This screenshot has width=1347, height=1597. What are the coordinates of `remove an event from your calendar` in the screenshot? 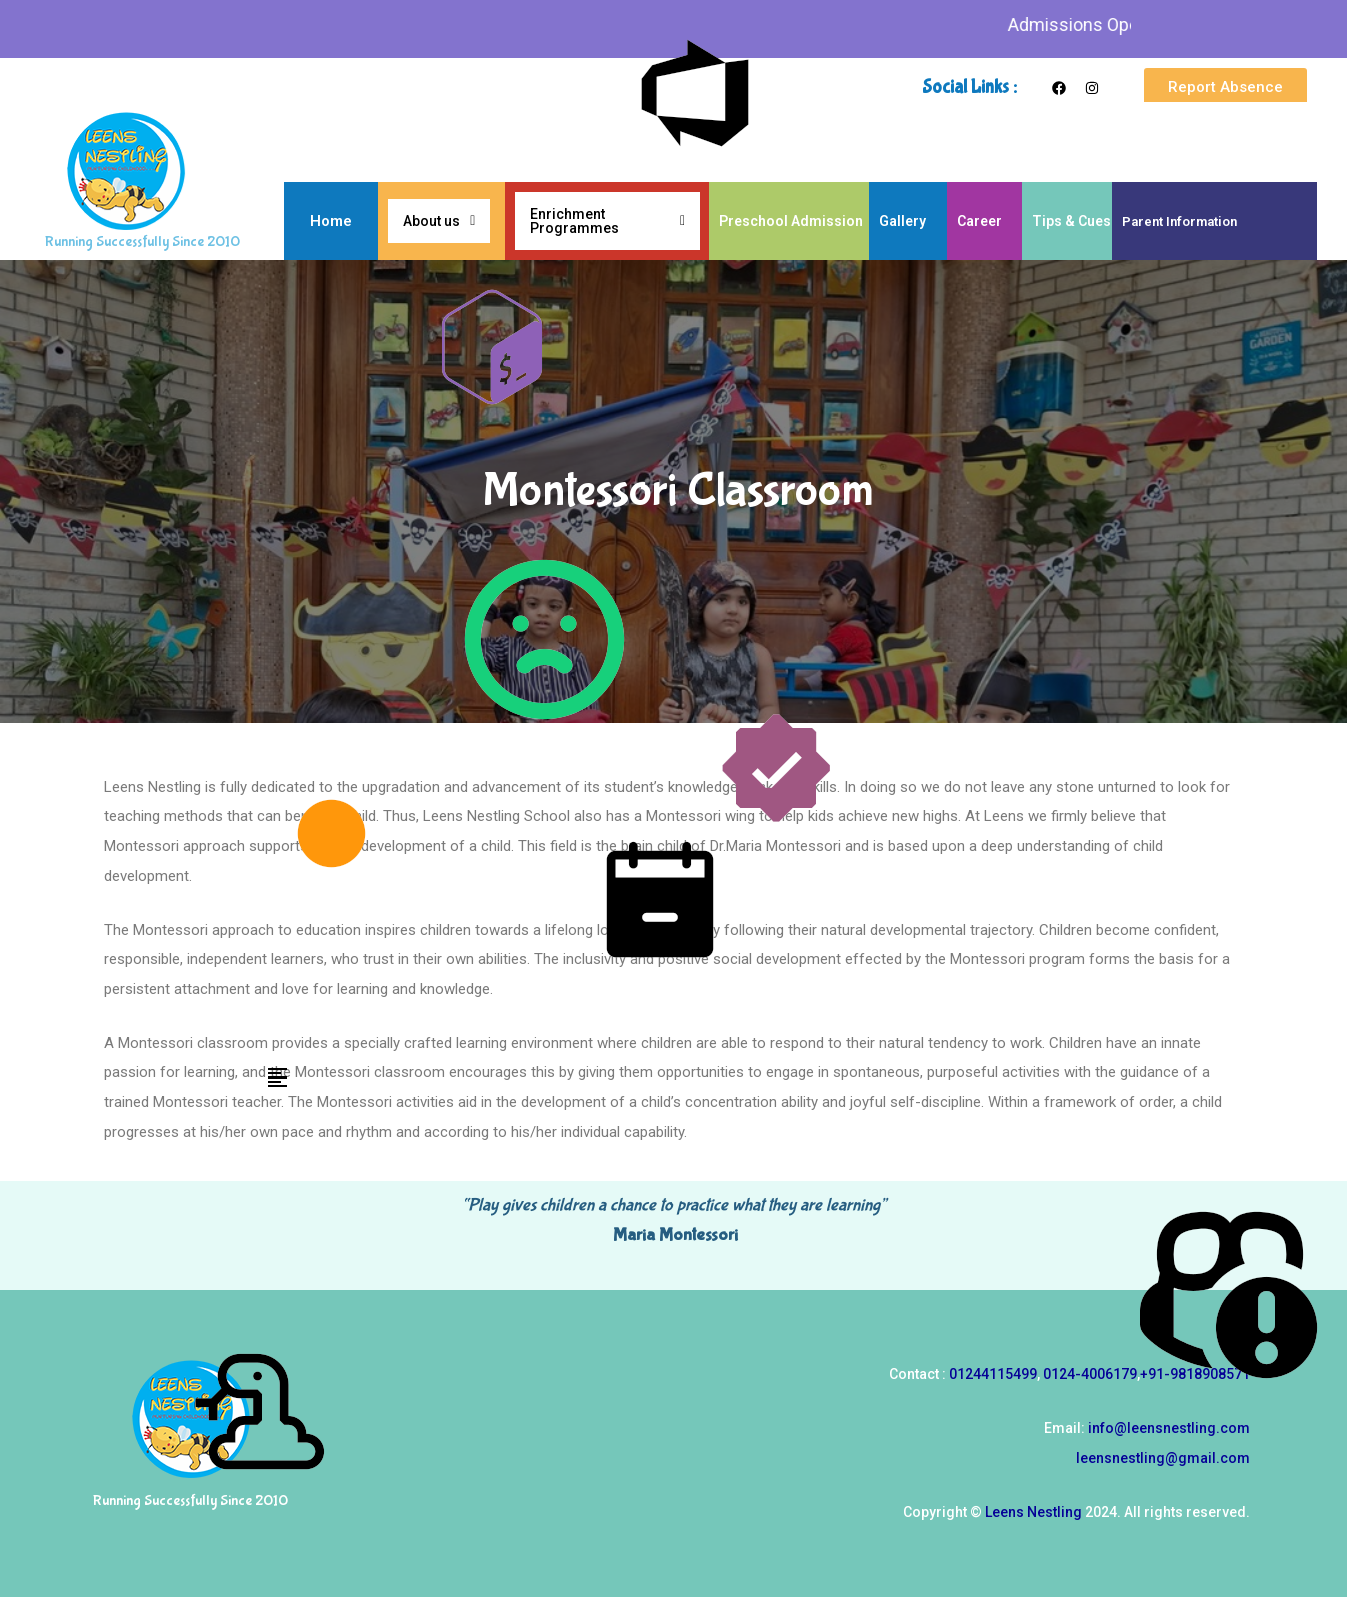 It's located at (660, 904).